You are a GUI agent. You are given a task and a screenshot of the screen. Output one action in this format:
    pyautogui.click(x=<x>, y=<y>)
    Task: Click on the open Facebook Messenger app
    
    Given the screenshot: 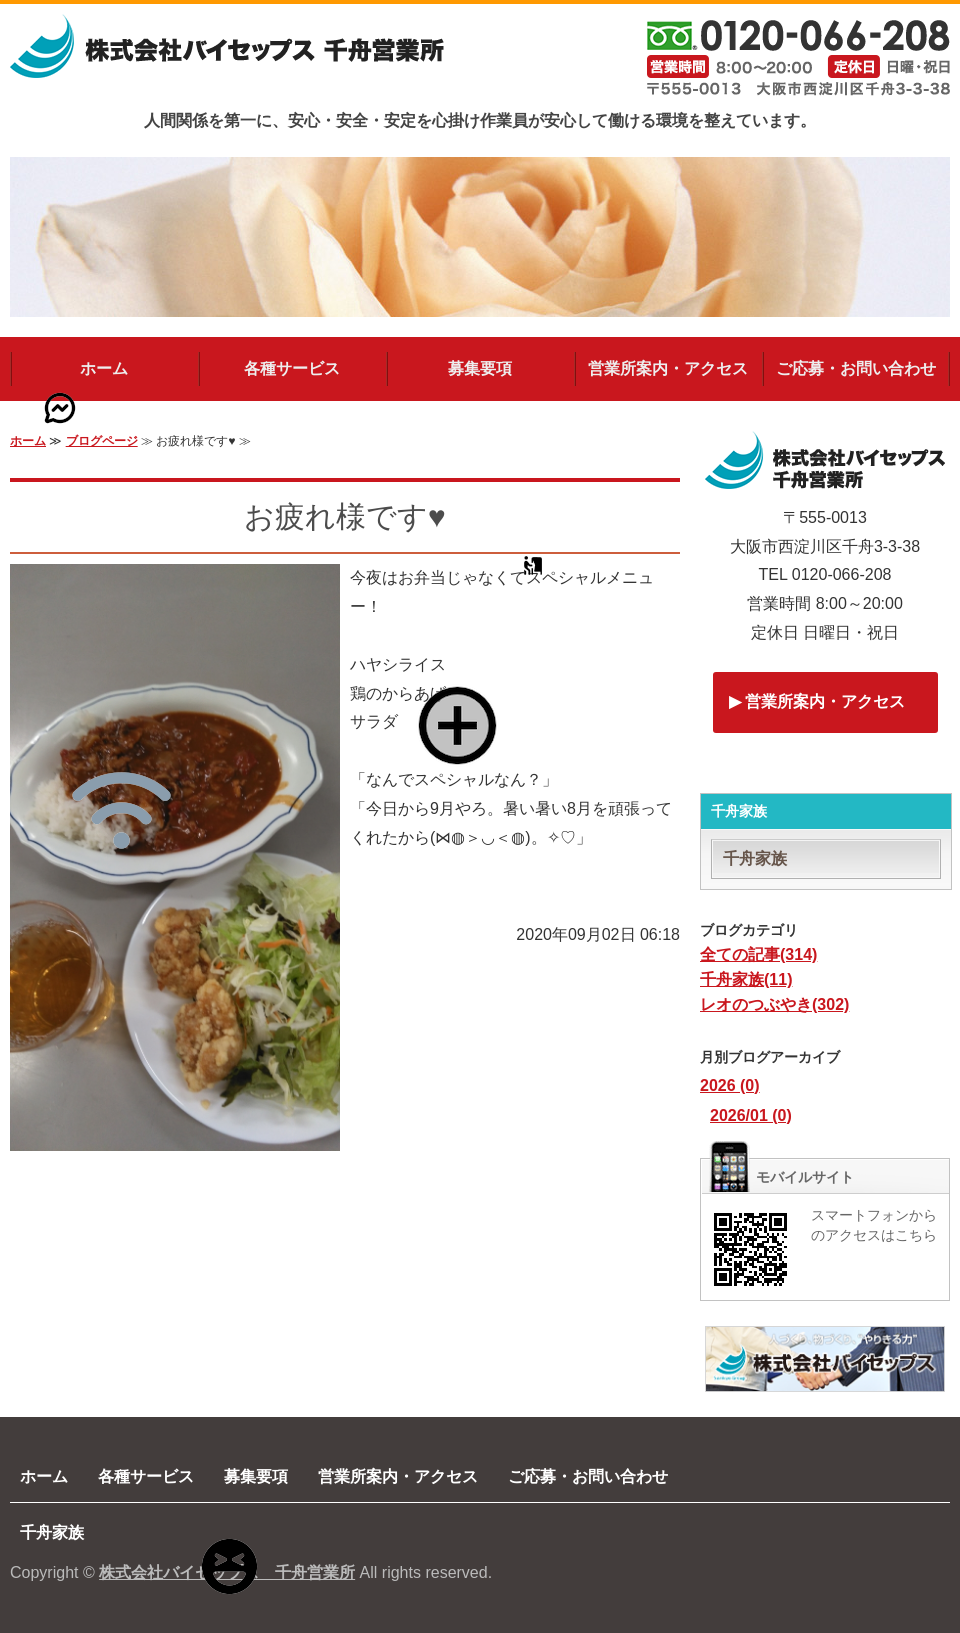 What is the action you would take?
    pyautogui.click(x=60, y=408)
    